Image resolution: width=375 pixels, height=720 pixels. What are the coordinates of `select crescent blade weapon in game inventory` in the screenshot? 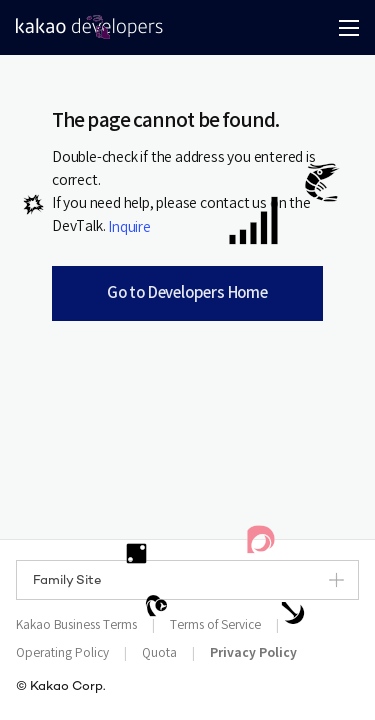 It's located at (293, 613).